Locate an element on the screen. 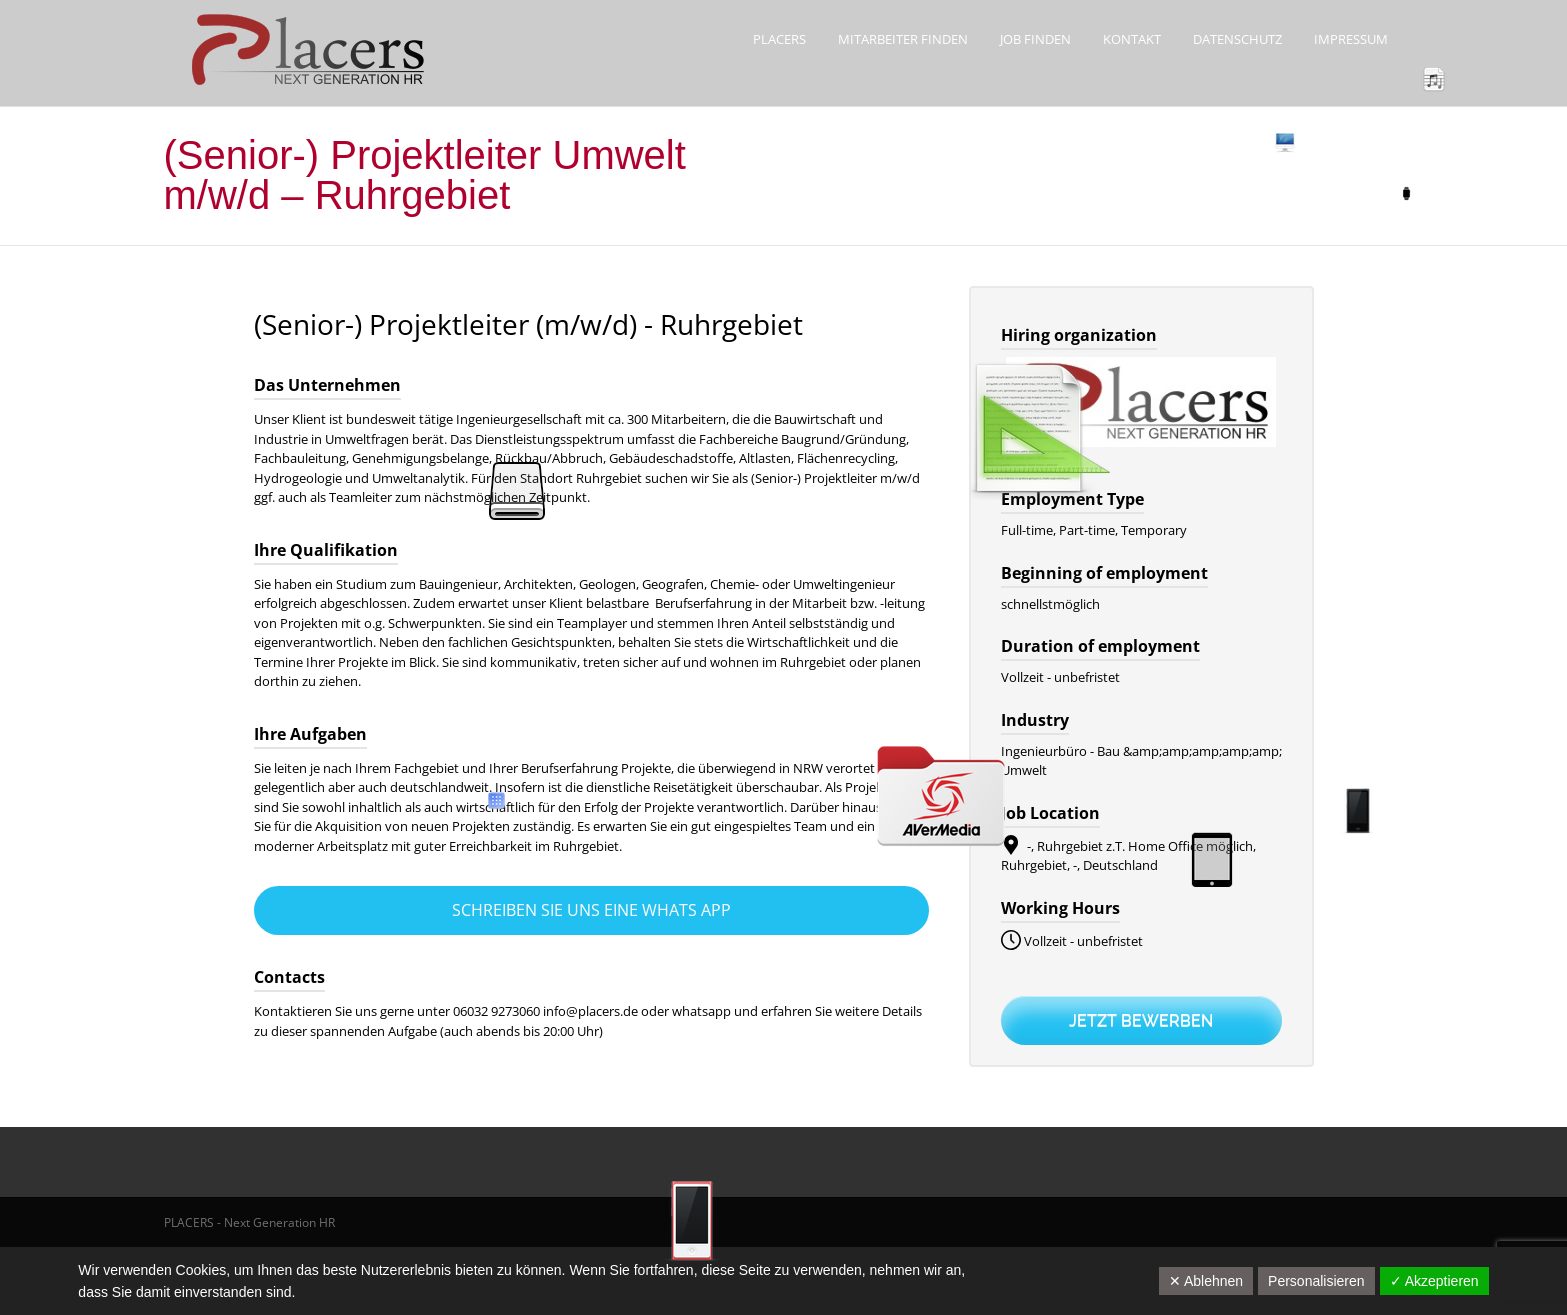 The height and width of the screenshot is (1315, 1567). iPod nano device in pink is located at coordinates (692, 1221).